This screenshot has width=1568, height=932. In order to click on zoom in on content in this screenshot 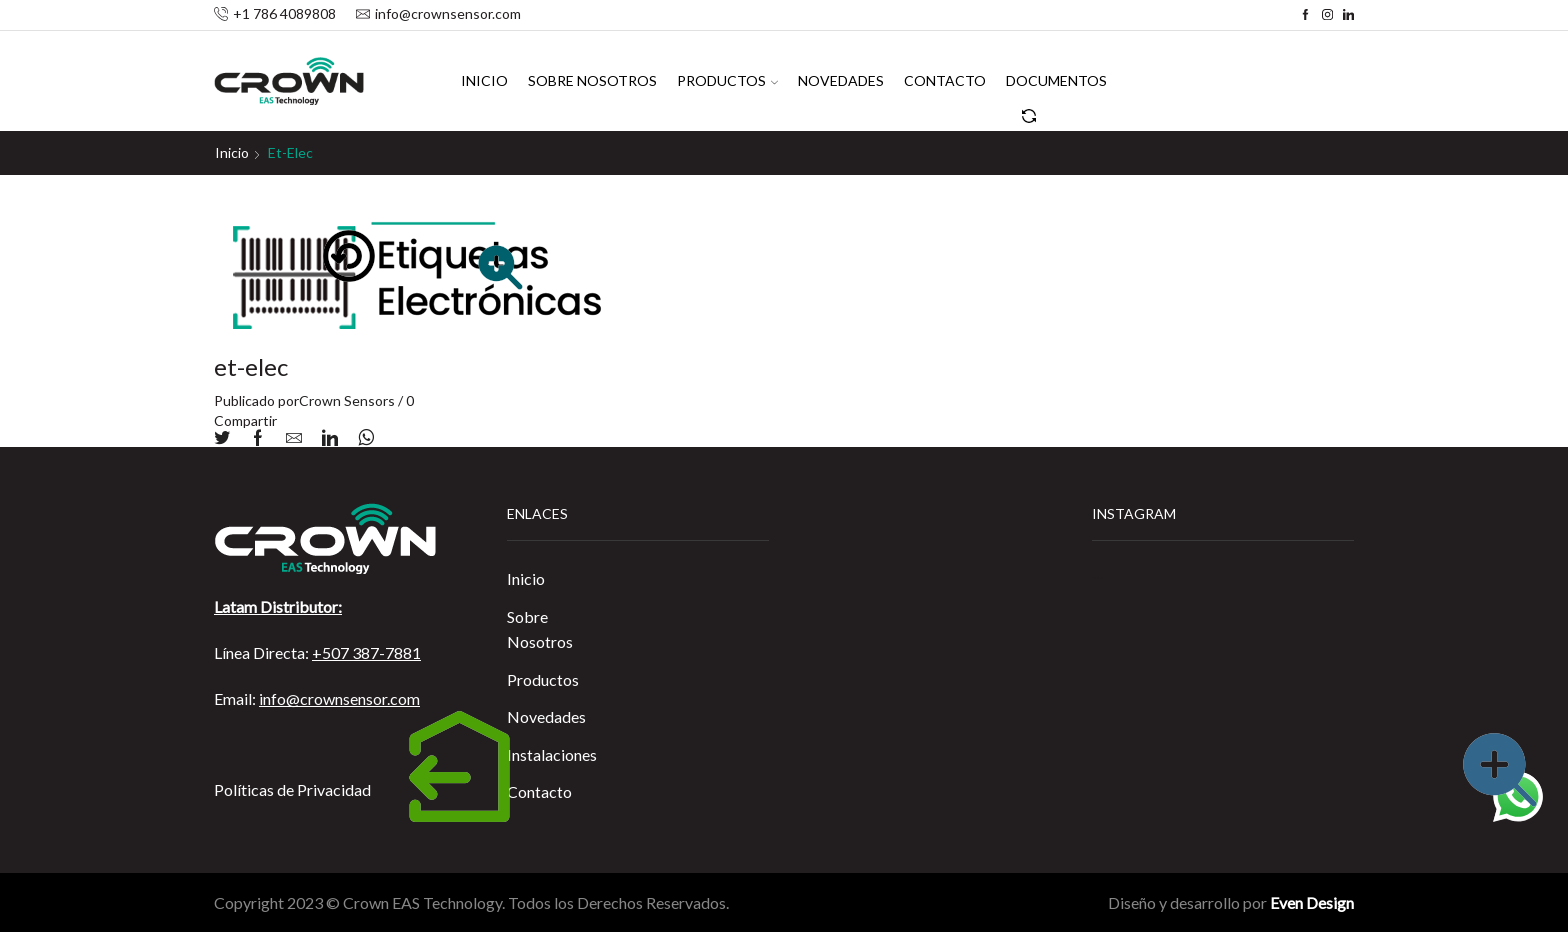, I will do `click(500, 267)`.